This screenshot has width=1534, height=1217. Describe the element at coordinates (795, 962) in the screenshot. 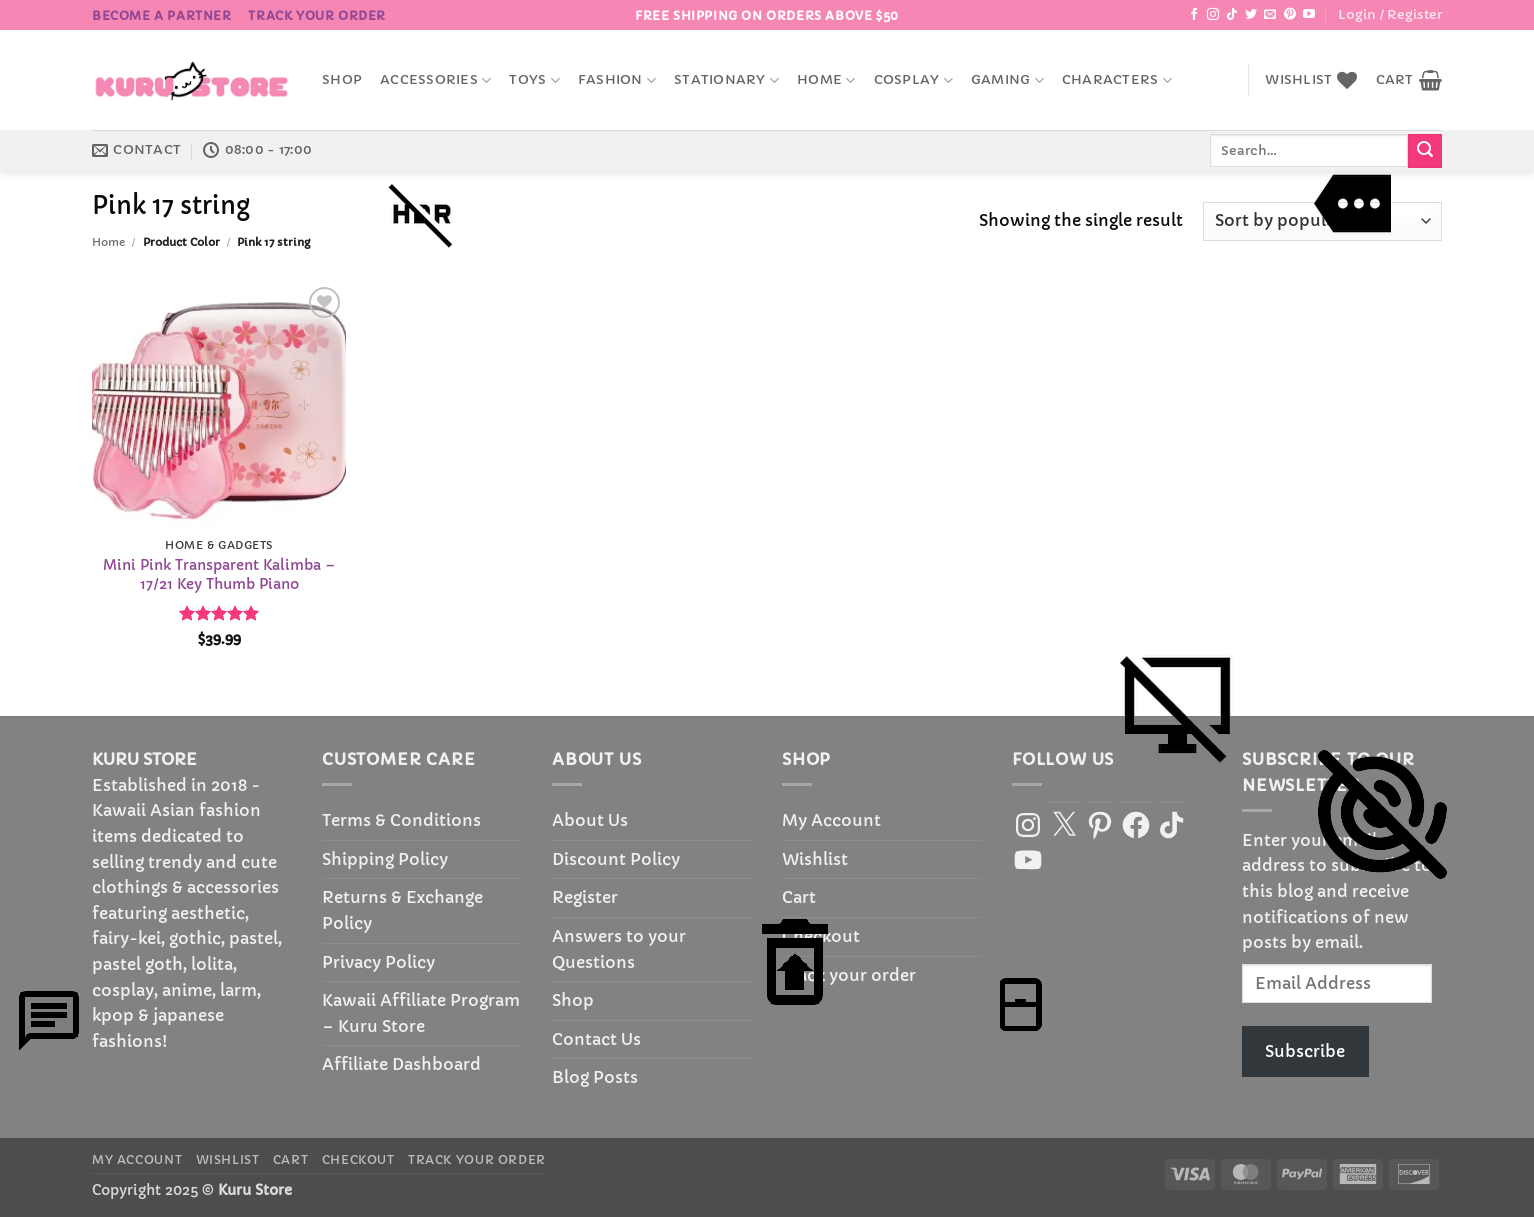

I see `restore a deleted item from trash` at that location.